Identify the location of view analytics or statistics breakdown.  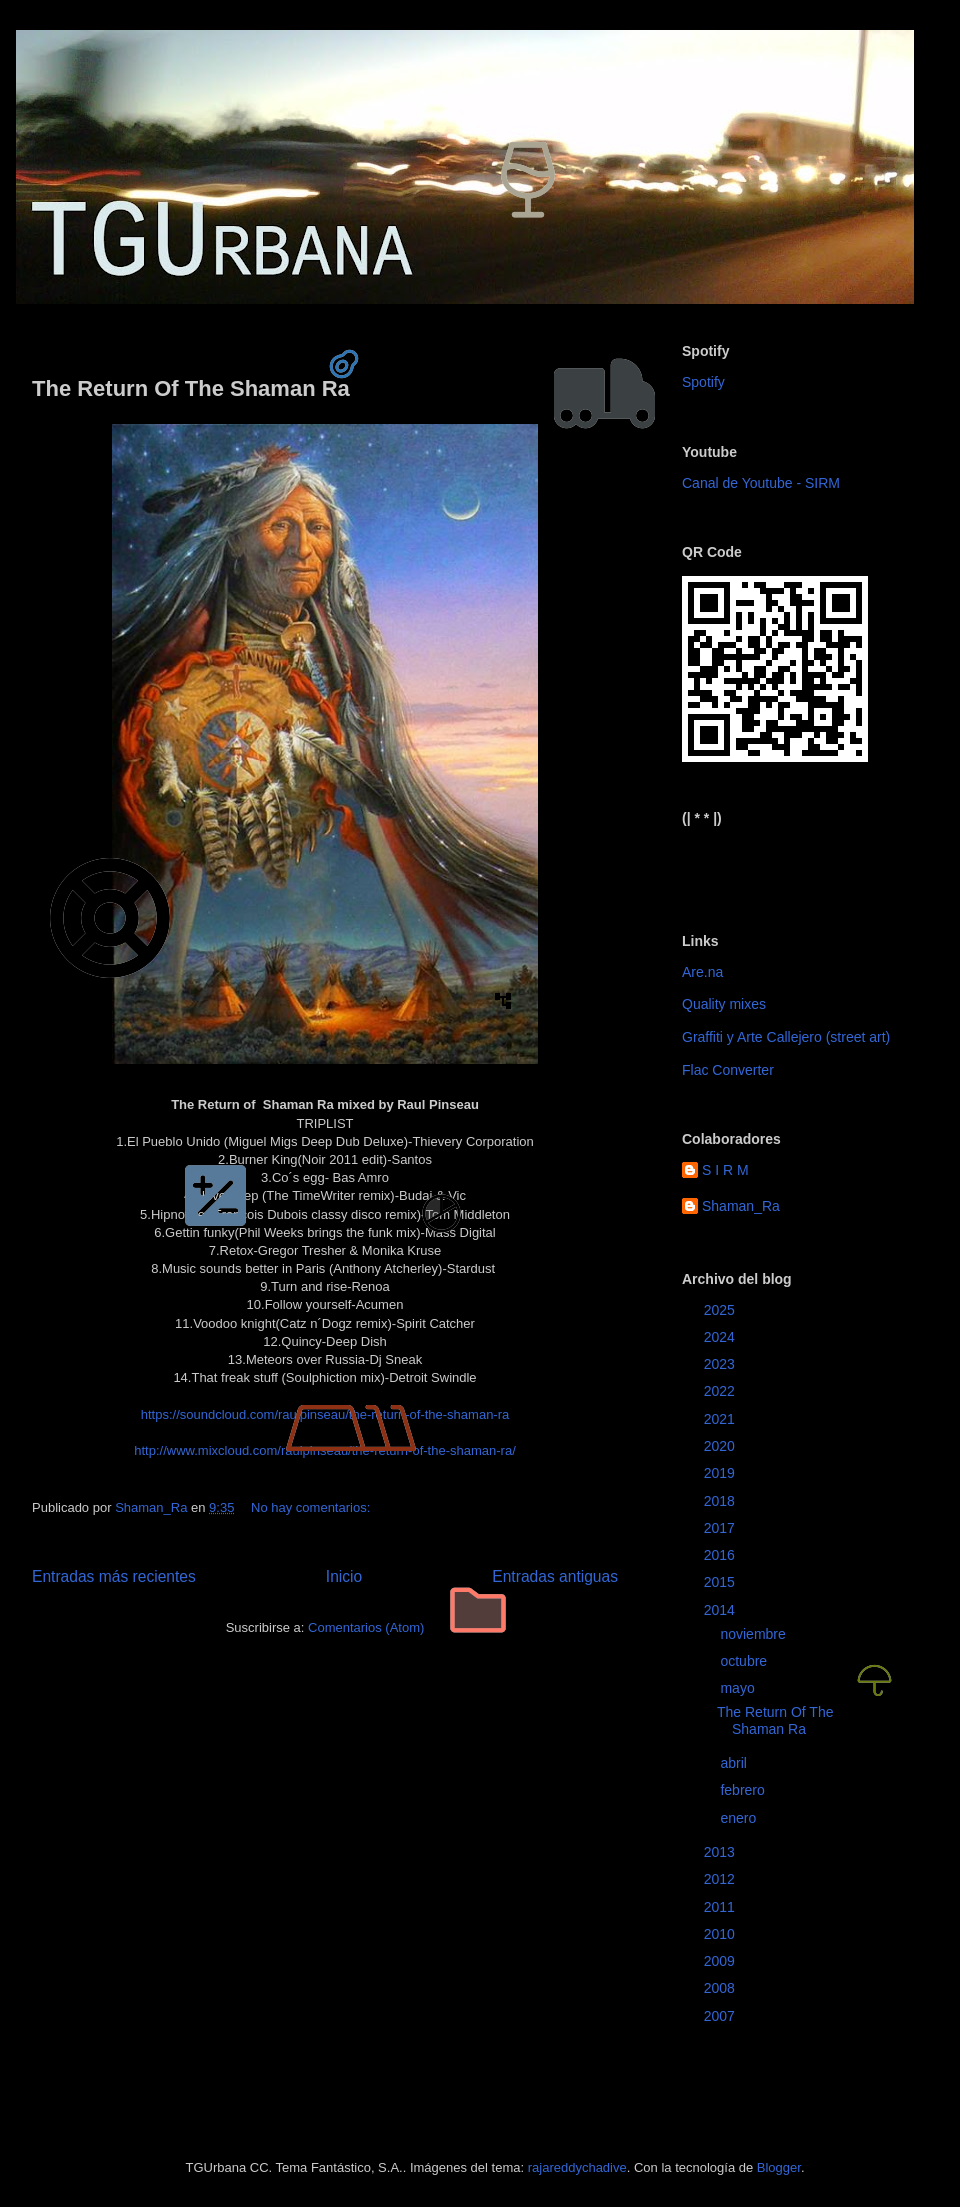
(441, 1213).